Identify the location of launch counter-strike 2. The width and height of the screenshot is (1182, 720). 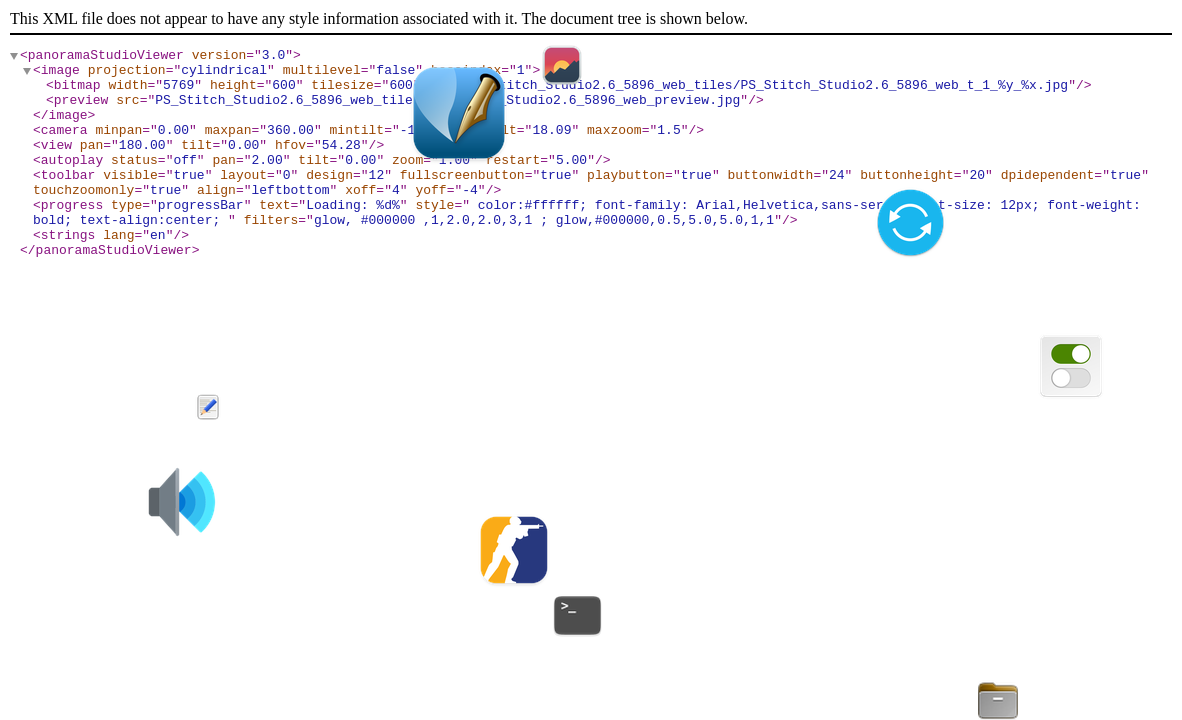
(514, 550).